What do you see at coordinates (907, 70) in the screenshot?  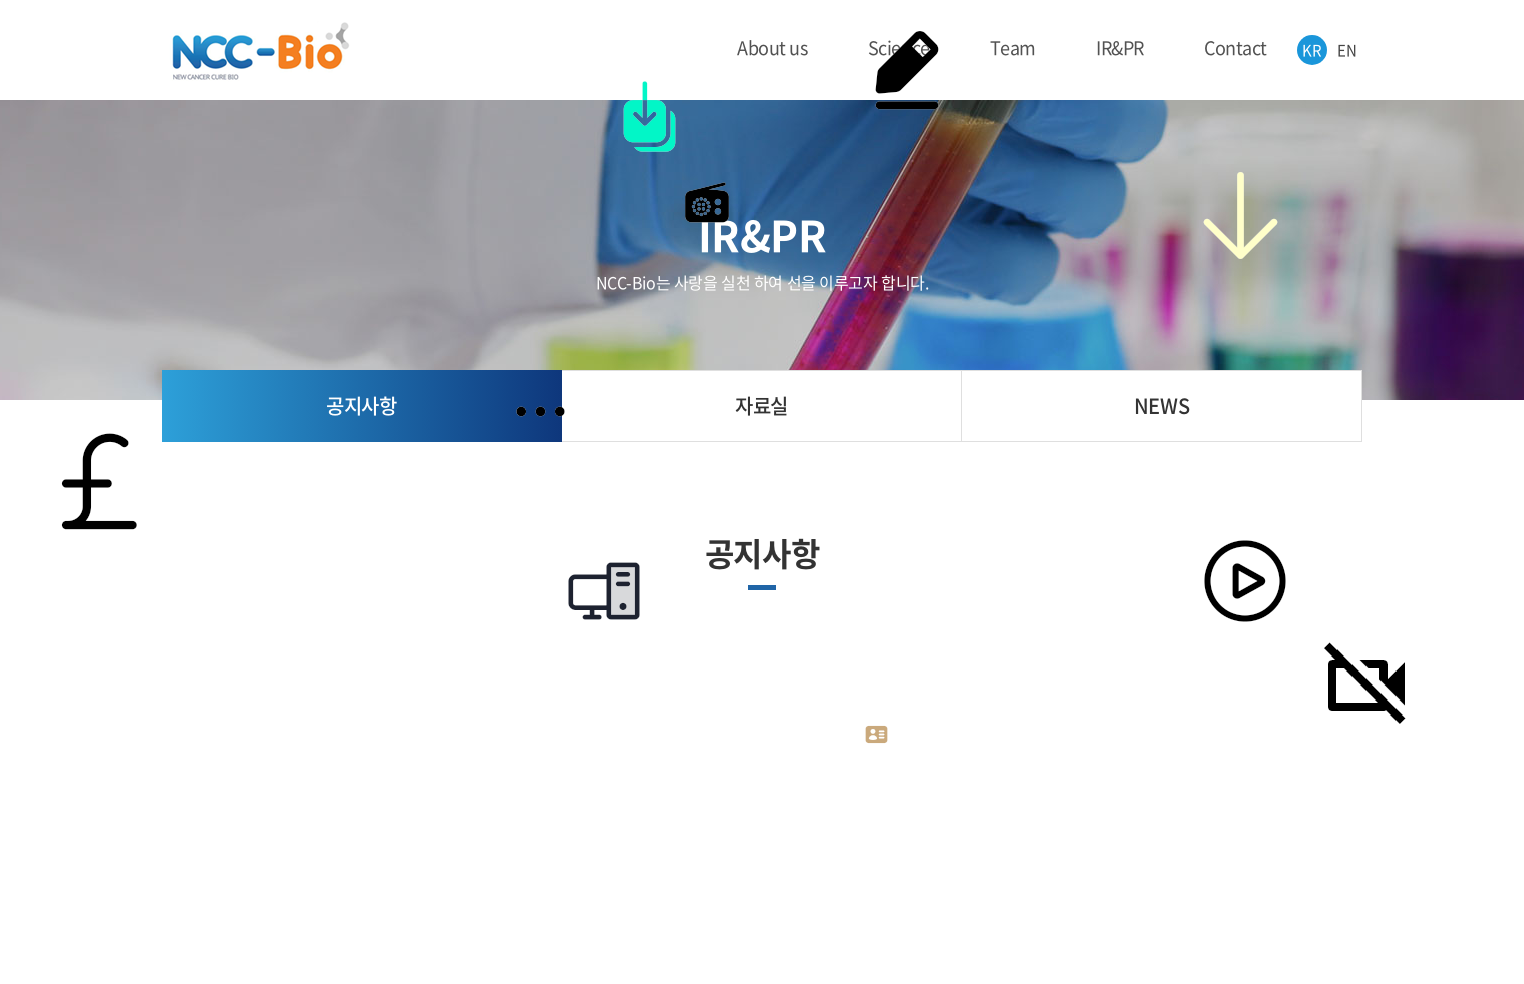 I see `edit content or text` at bounding box center [907, 70].